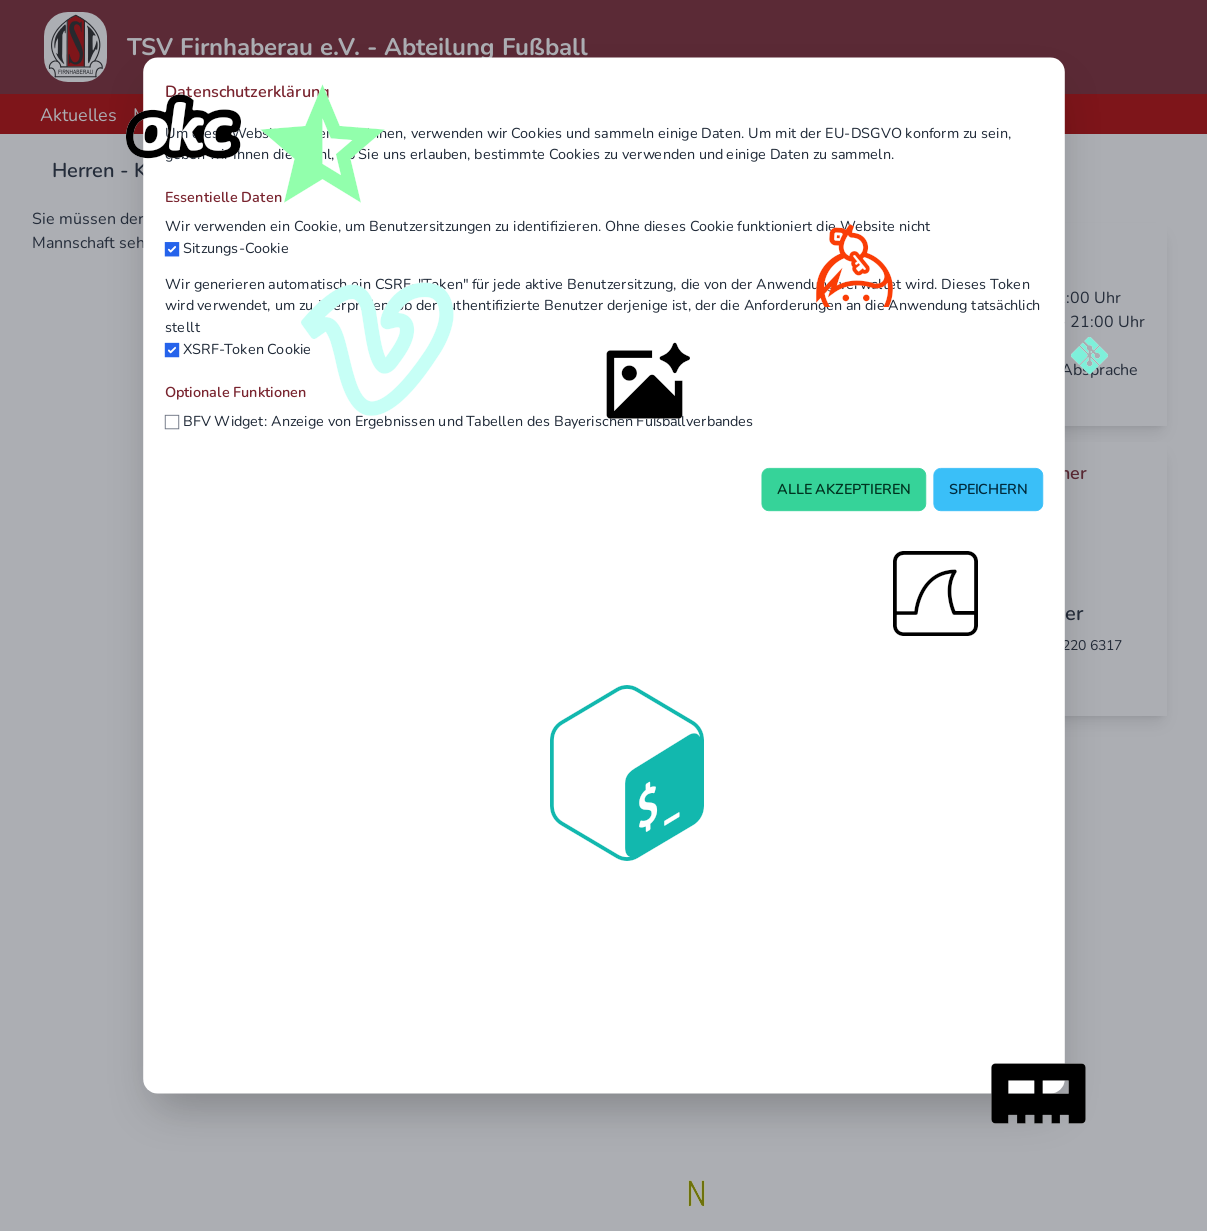  I want to click on open vimeo app, so click(381, 347).